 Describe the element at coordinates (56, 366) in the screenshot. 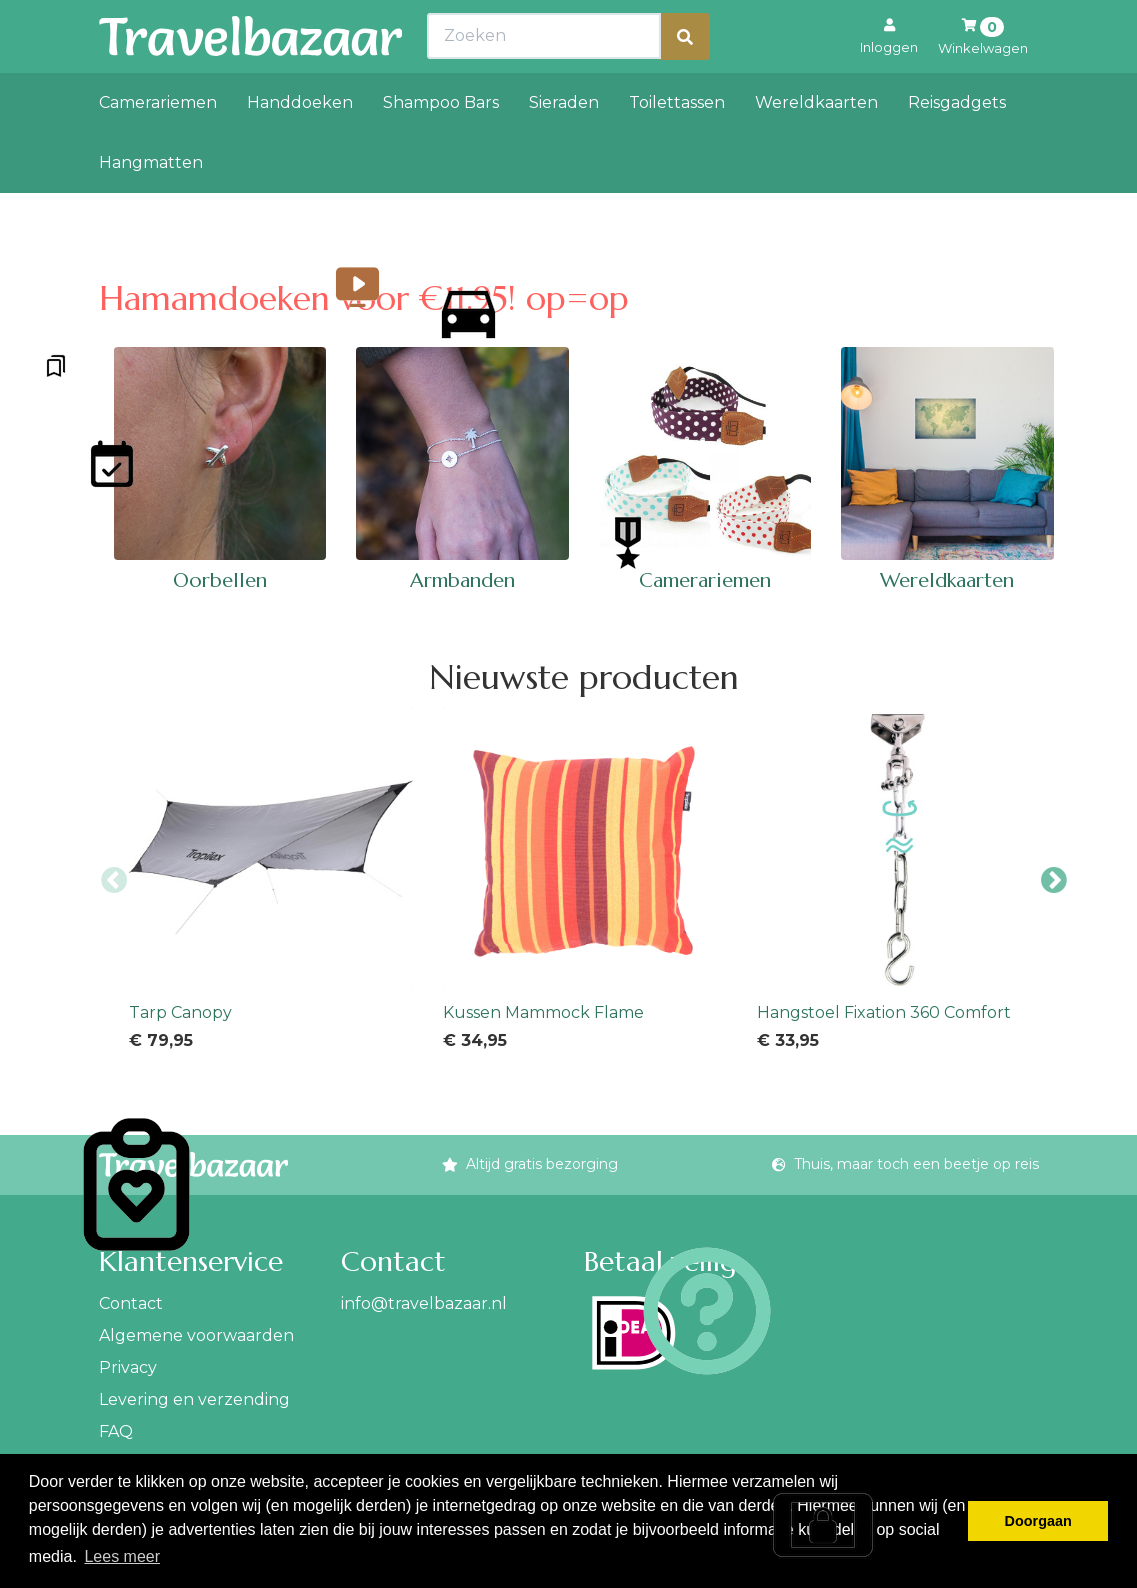

I see `view all saved bookmarks` at that location.